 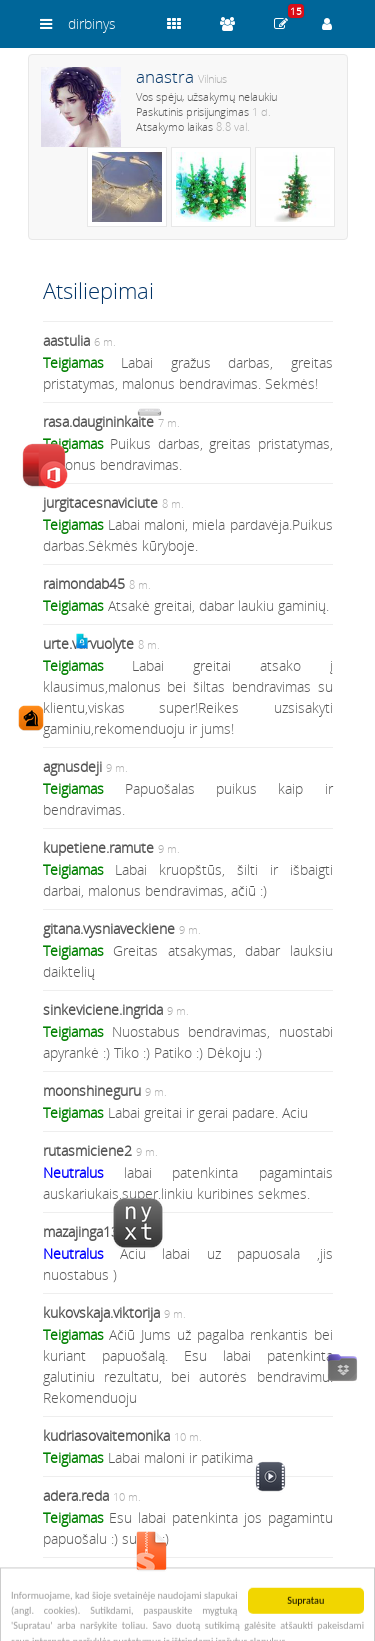 I want to click on open kdenlive video editor, so click(x=270, y=1476).